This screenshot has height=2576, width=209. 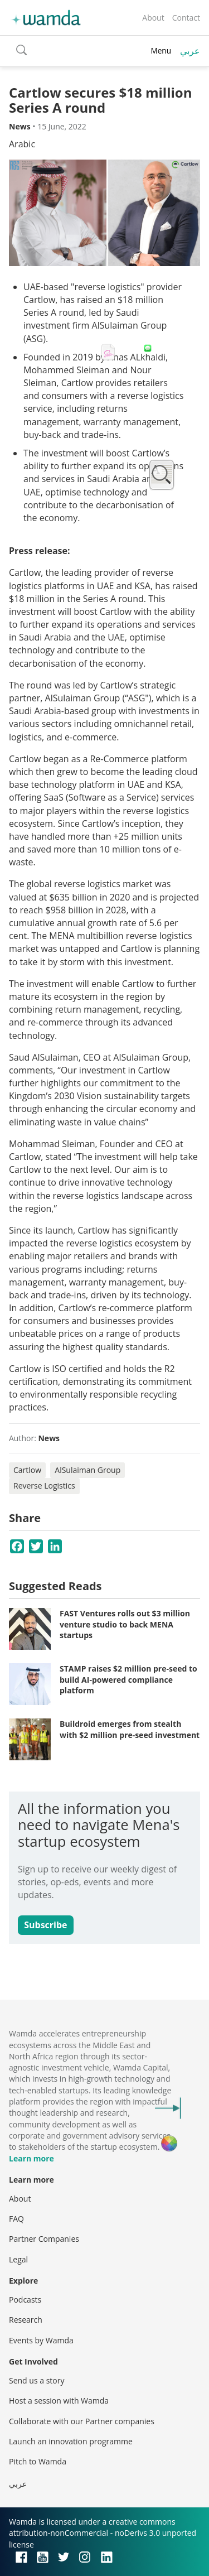 I want to click on share content via messages, so click(x=148, y=348).